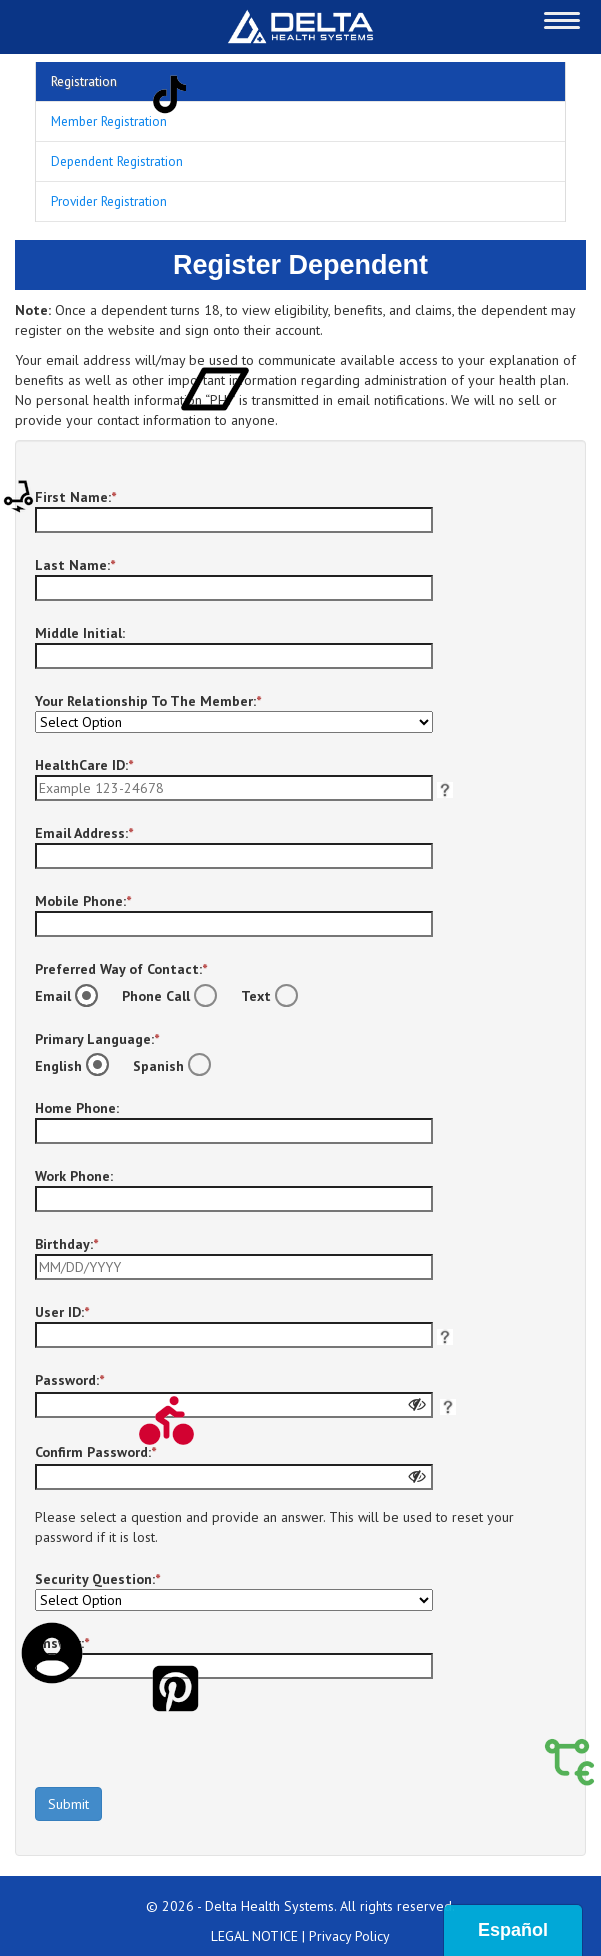  I want to click on open tiktok app, so click(169, 94).